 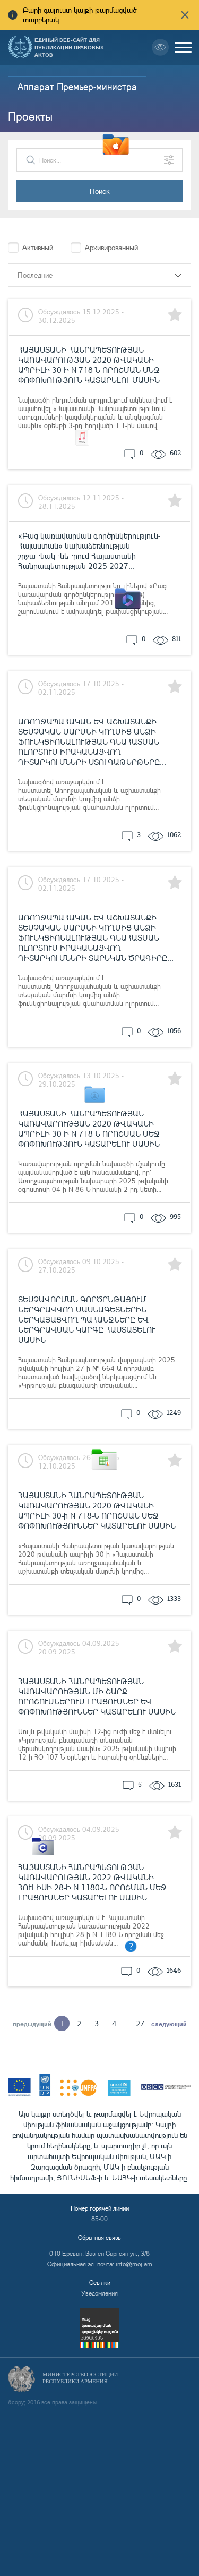 I want to click on open folder containing C programming files, so click(x=42, y=1847).